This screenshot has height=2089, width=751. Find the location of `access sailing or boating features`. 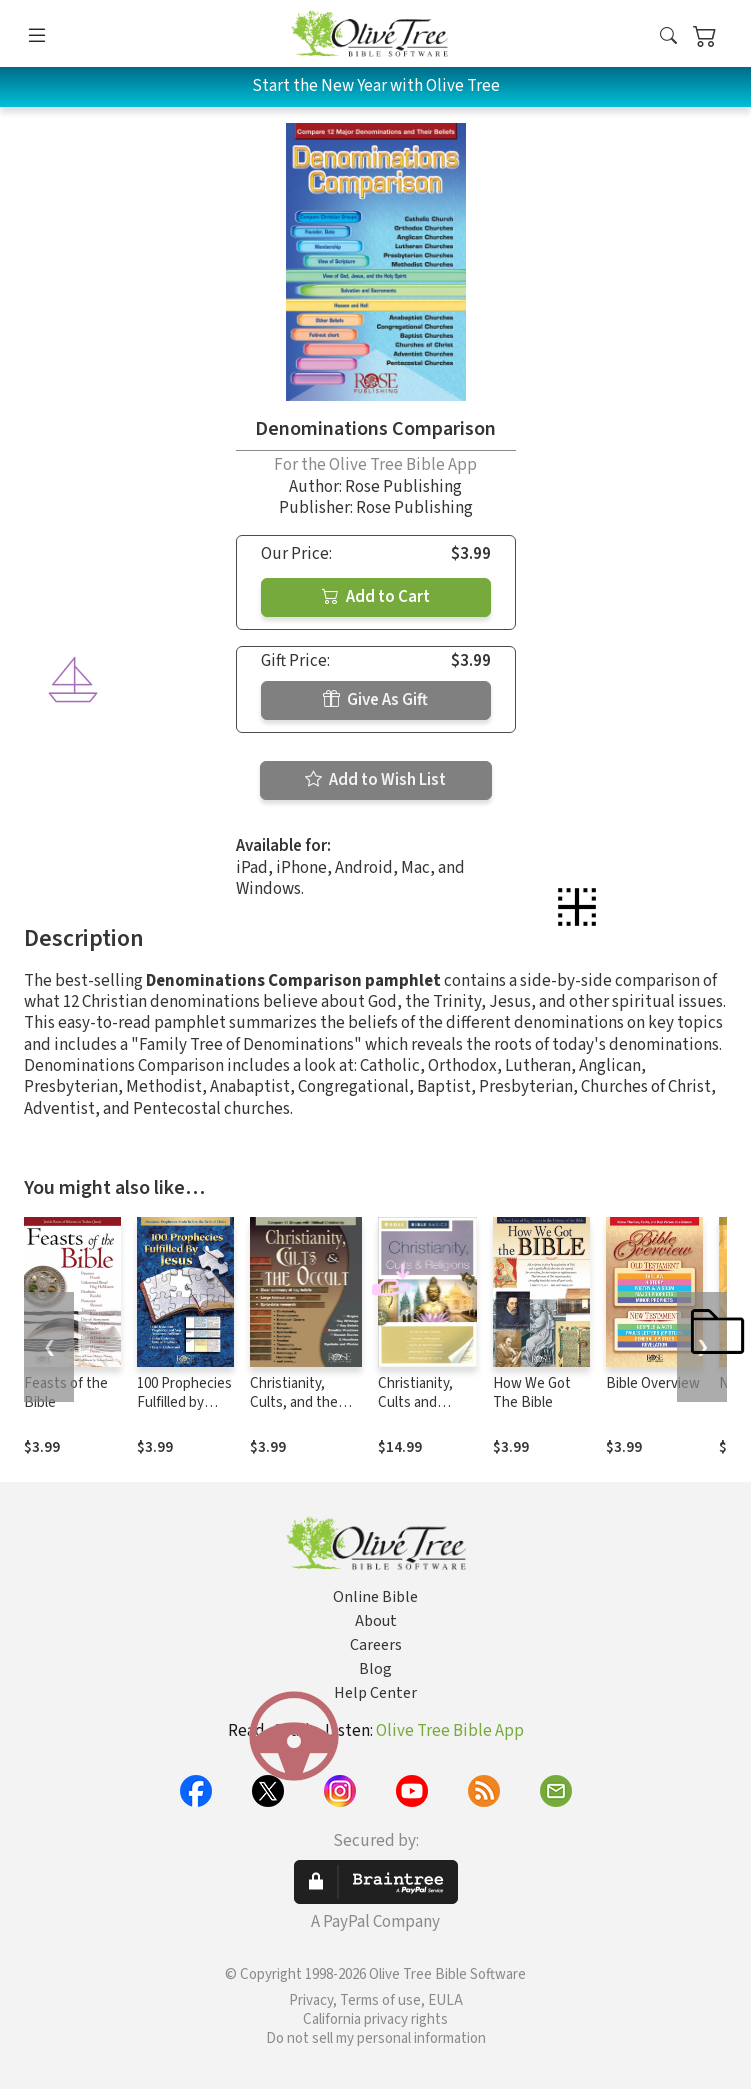

access sailing or boating features is located at coordinates (73, 683).